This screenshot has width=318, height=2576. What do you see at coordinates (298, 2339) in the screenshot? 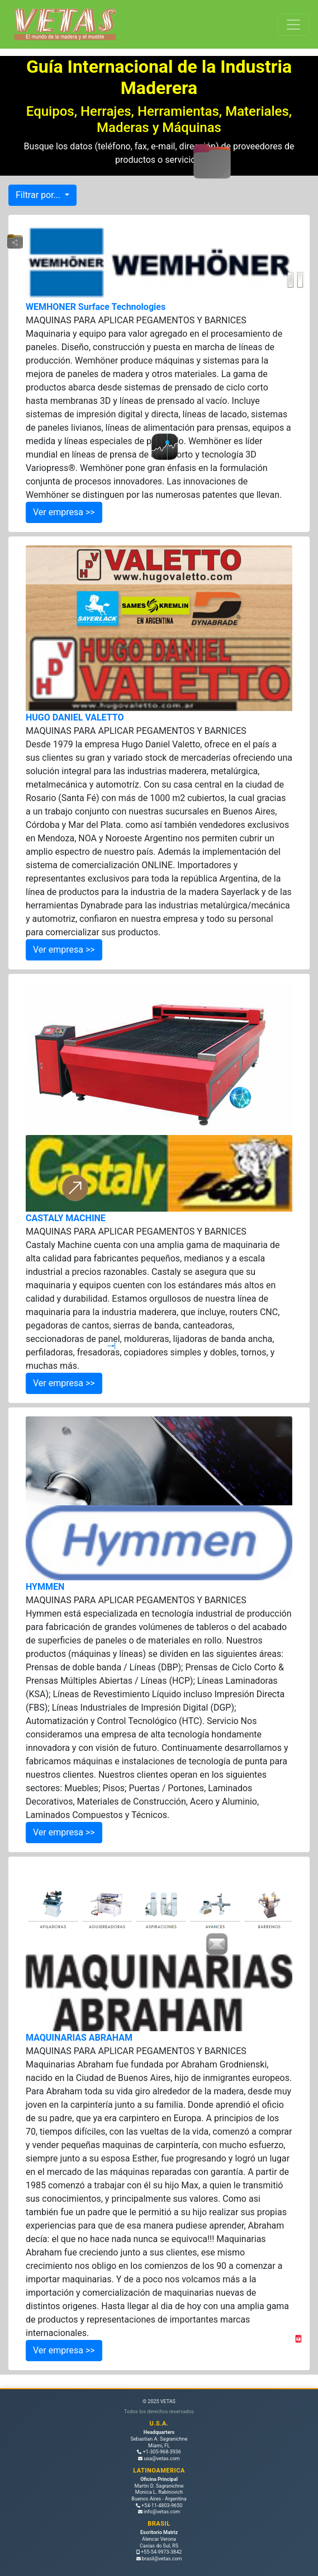
I see `postscript or vector document file` at bounding box center [298, 2339].